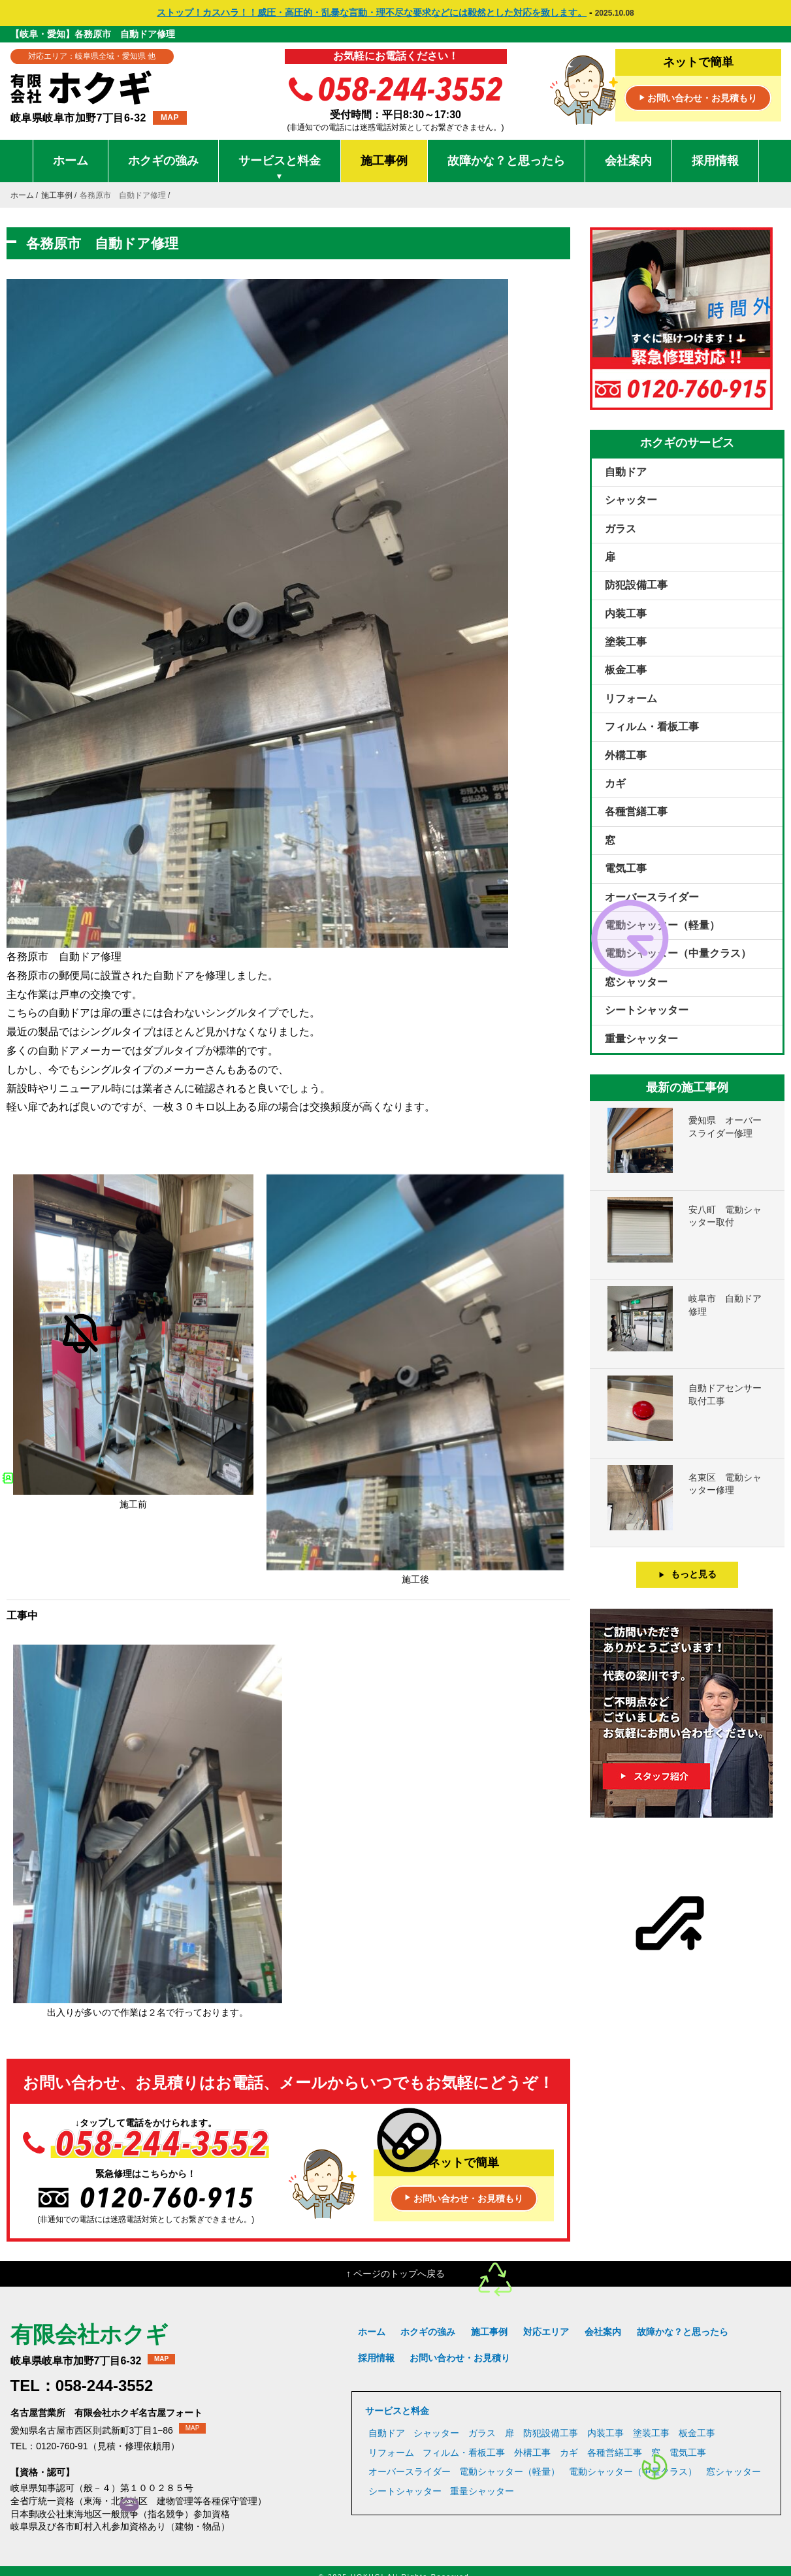  I want to click on mute notifications, so click(81, 1334).